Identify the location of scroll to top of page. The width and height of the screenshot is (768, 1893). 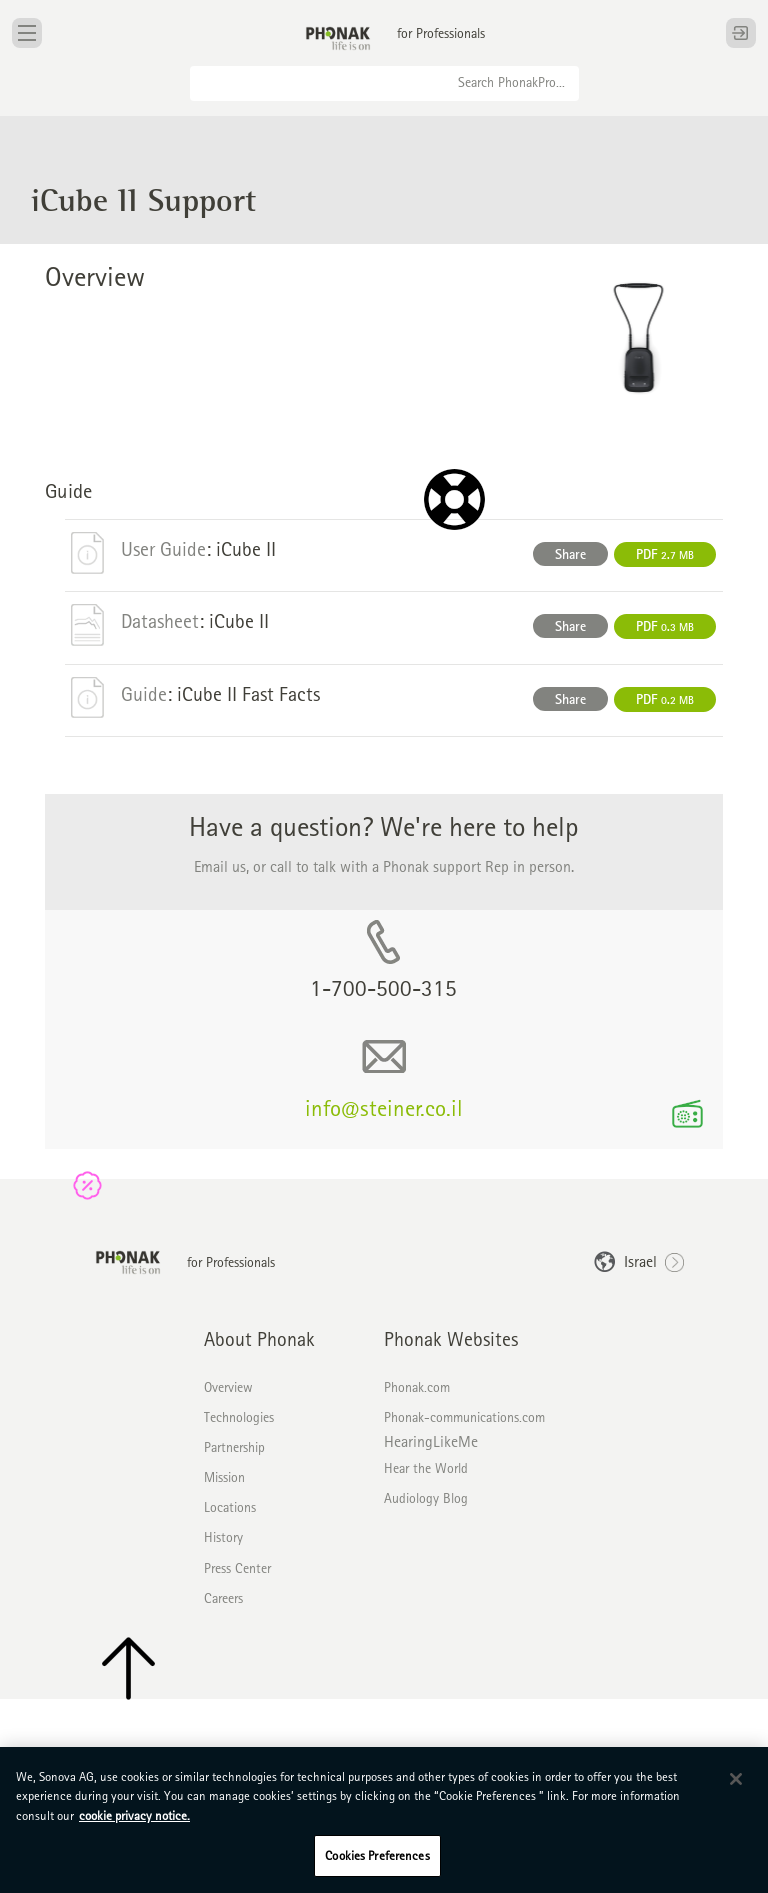
(128, 1668).